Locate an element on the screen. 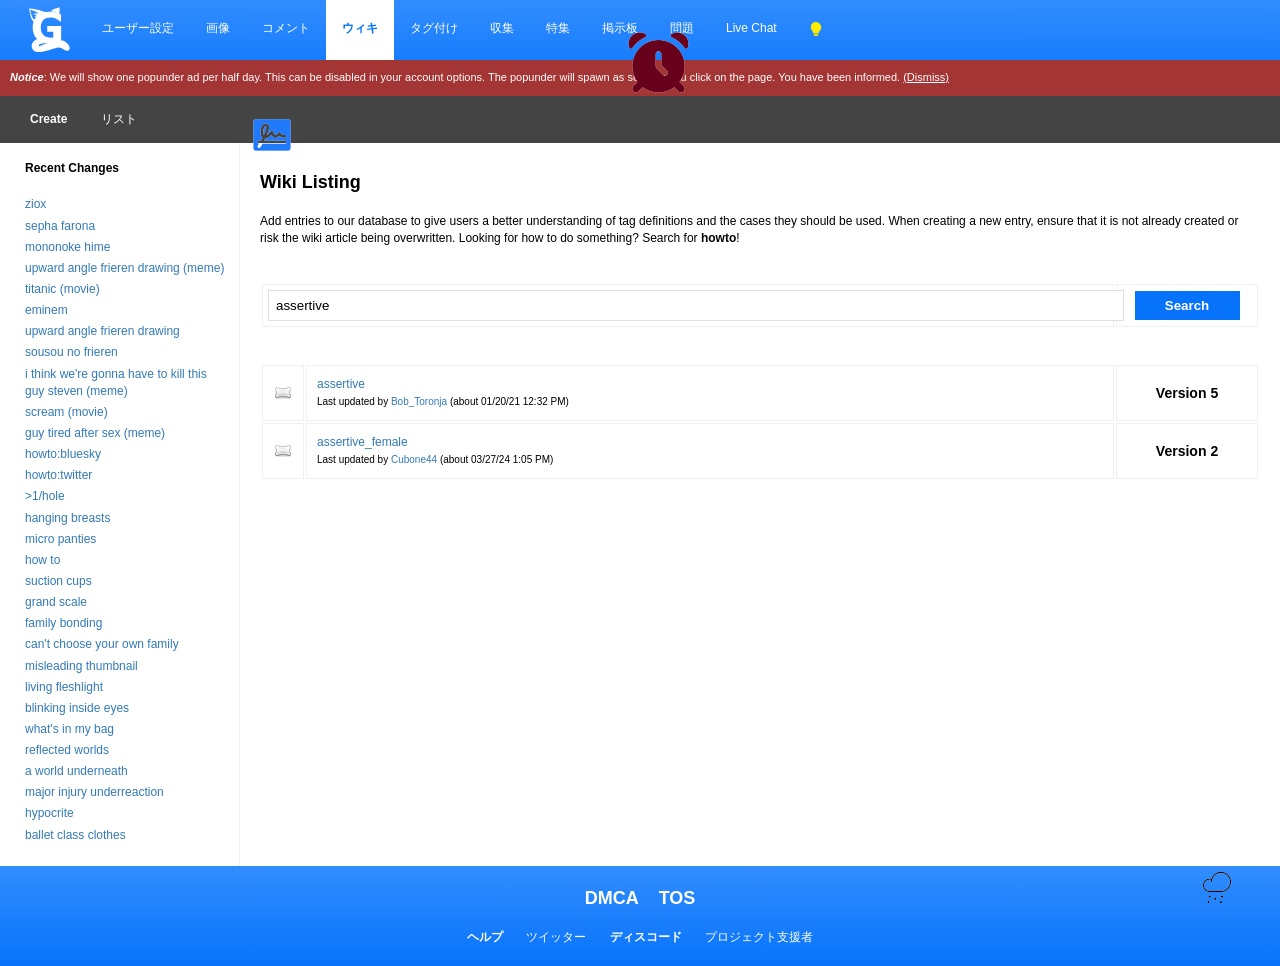 Image resolution: width=1280 pixels, height=966 pixels. indicates snowy weather conditions is located at coordinates (1217, 887).